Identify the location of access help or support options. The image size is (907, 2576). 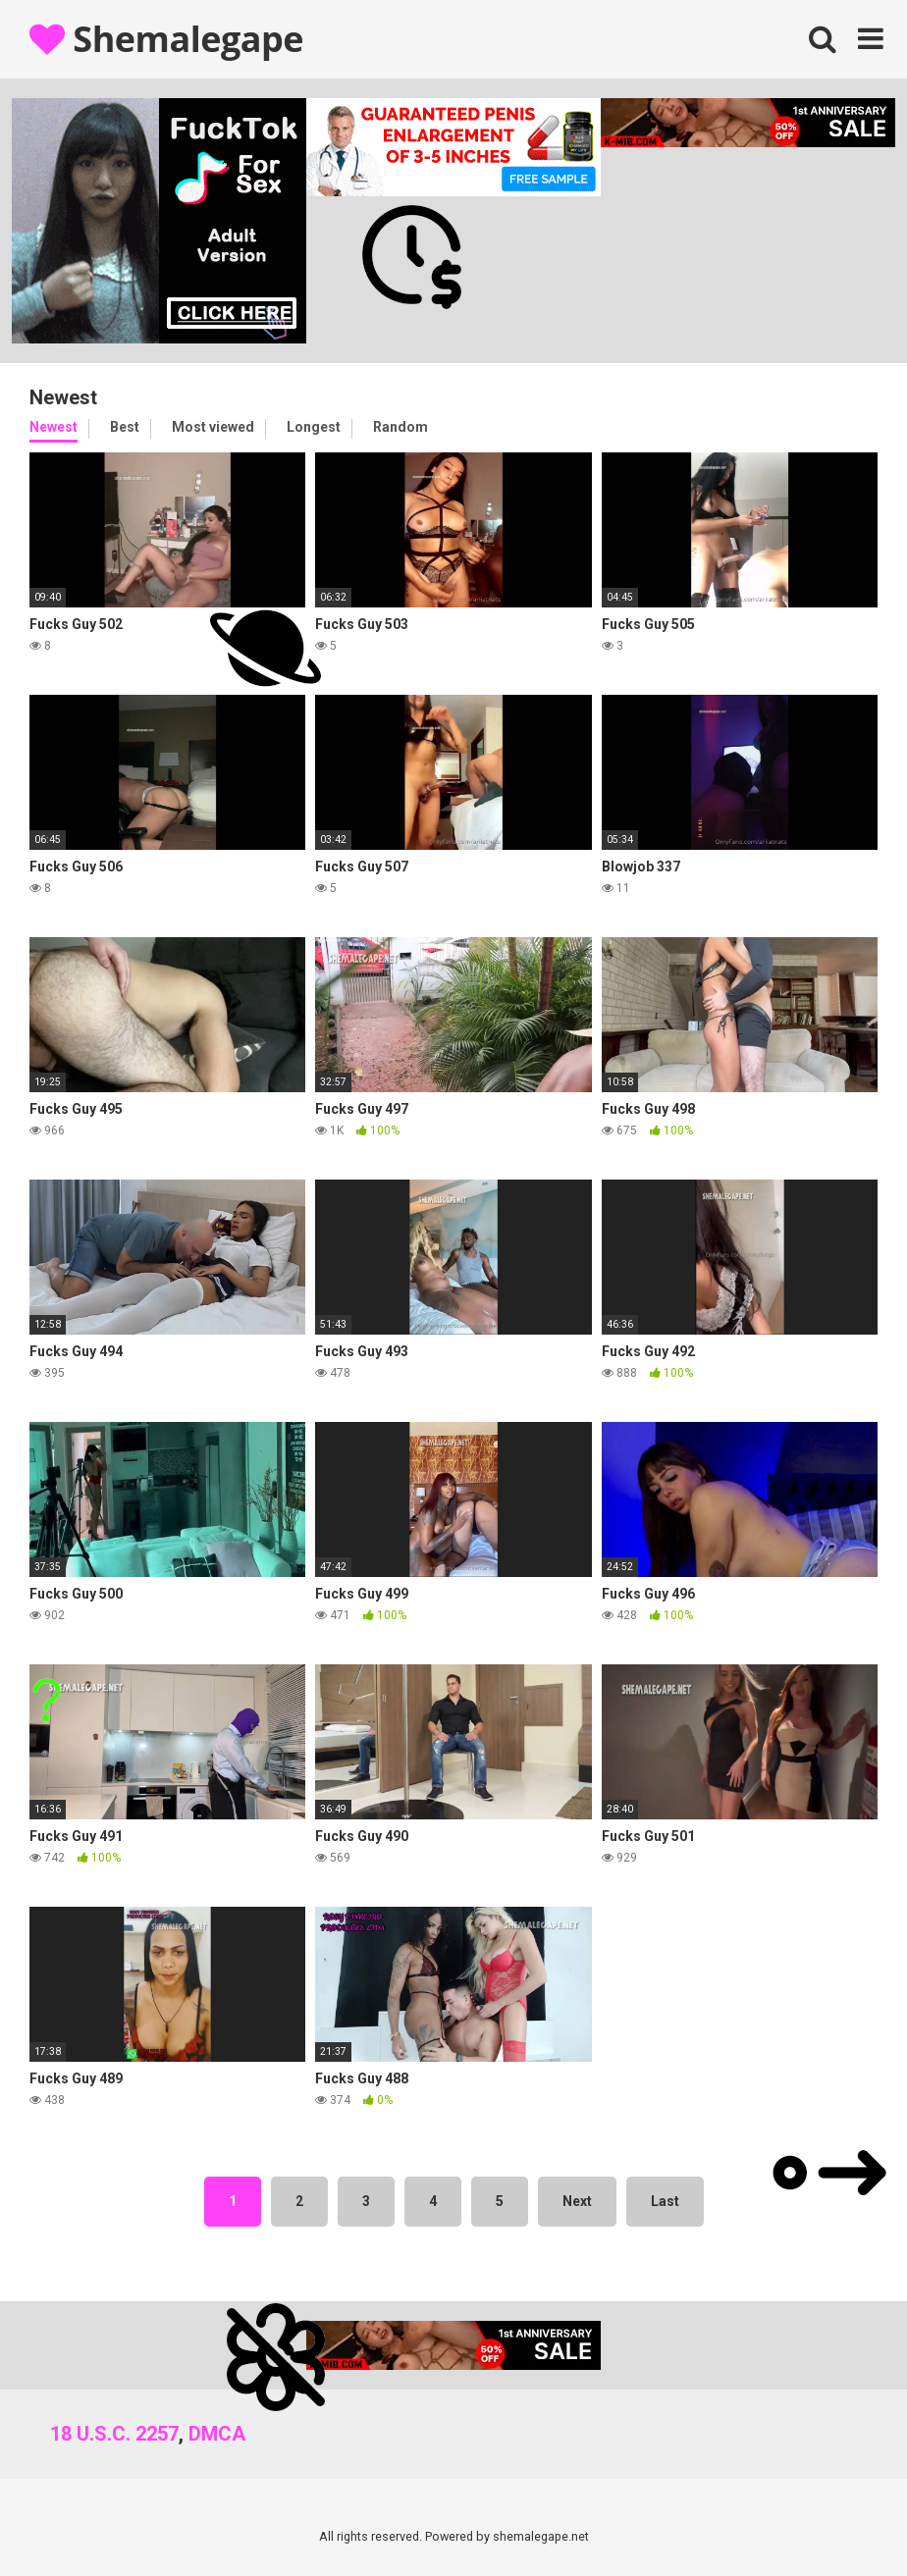
(46, 1701).